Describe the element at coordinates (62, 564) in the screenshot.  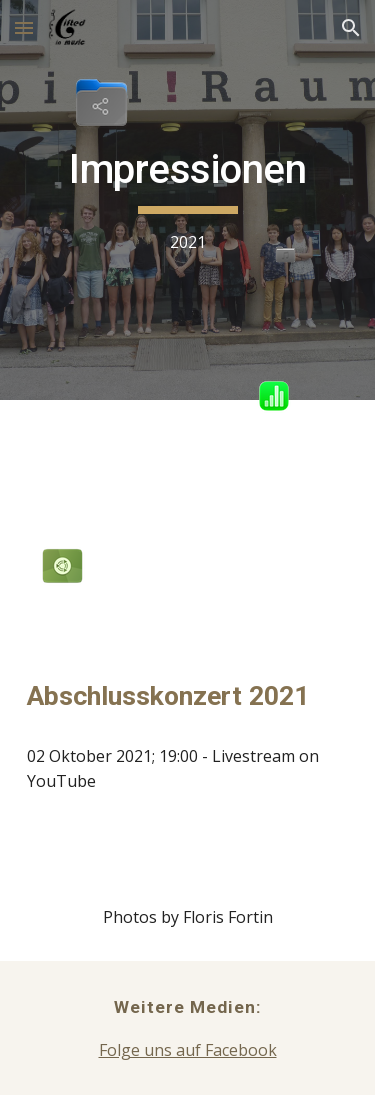
I see `access your desktop folder` at that location.